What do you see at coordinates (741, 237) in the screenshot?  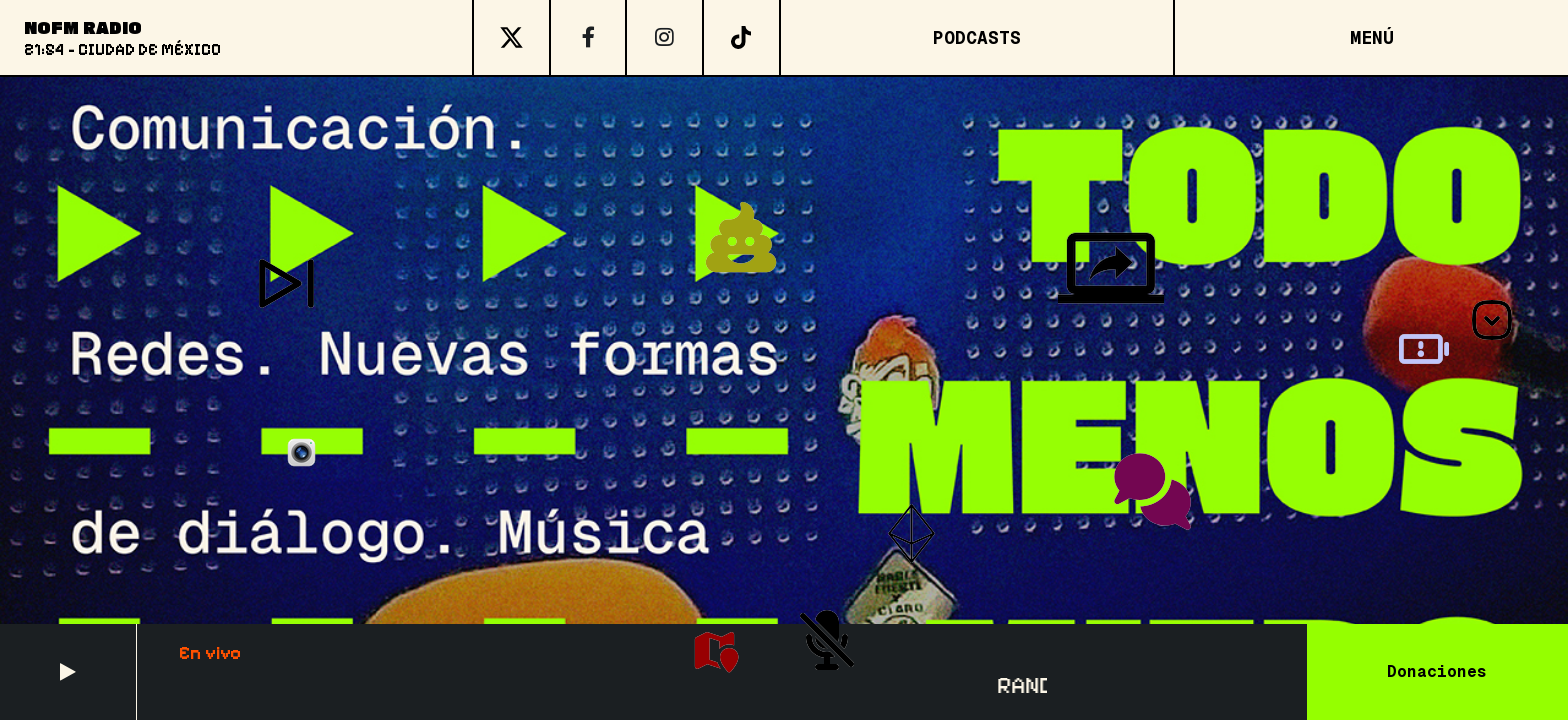 I see `add a poop emoji reaction` at bounding box center [741, 237].